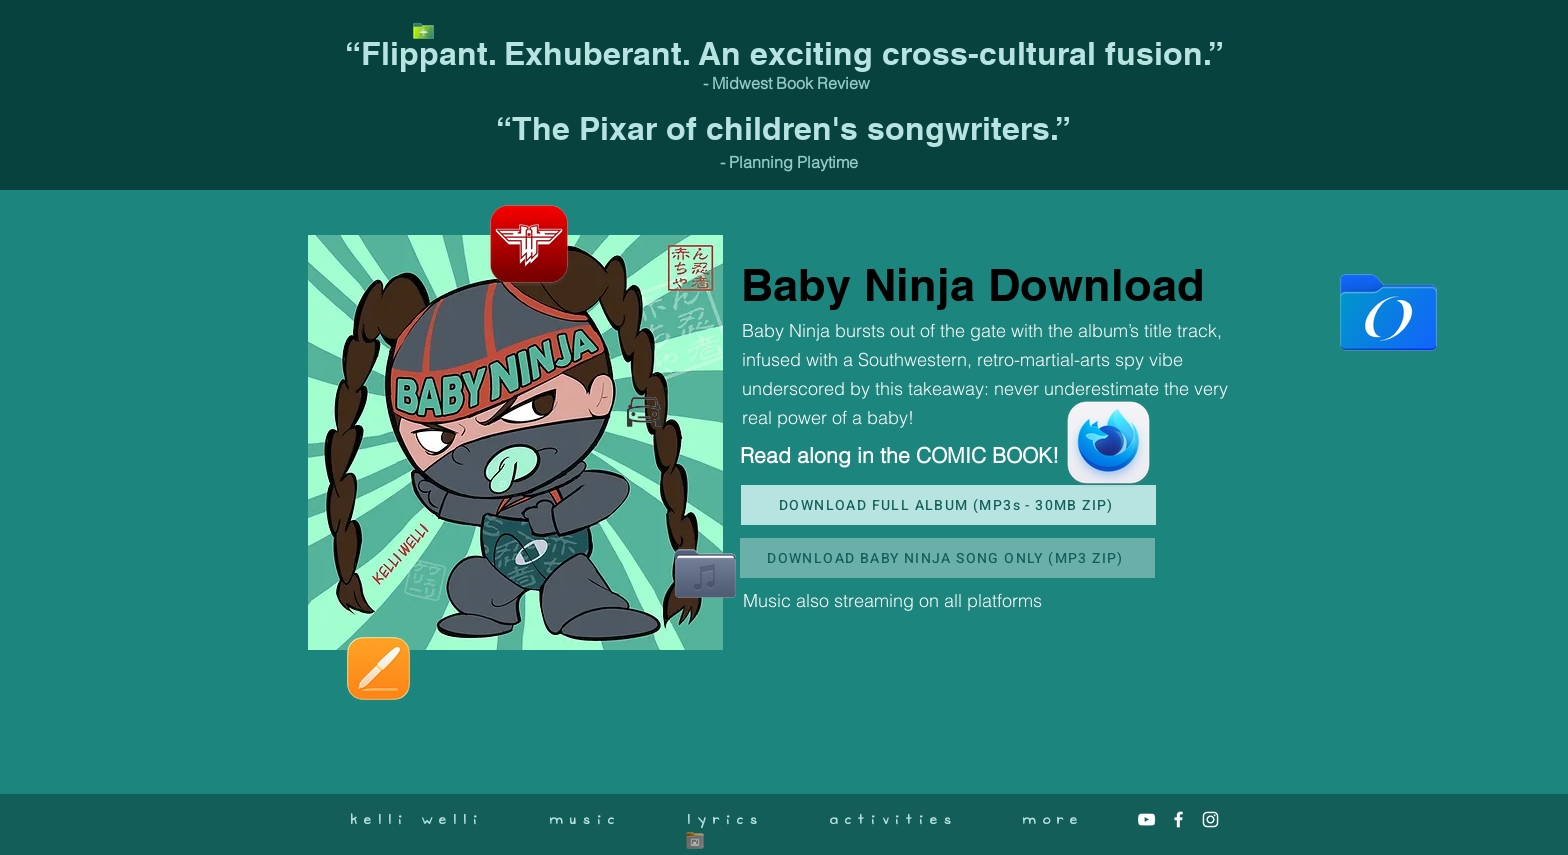  Describe the element at coordinates (1108, 442) in the screenshot. I see `open Firefox Developer Edition browser` at that location.